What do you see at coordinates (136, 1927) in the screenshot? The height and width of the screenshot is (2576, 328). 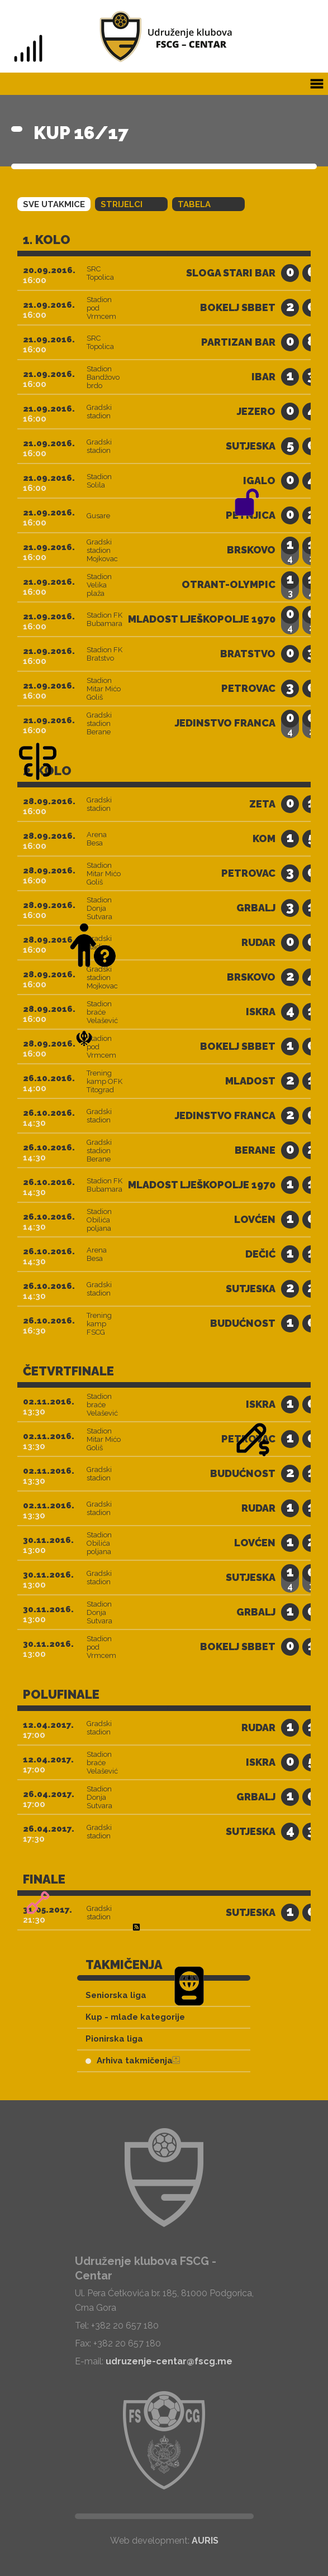 I see `subscribe to RSS feed` at bounding box center [136, 1927].